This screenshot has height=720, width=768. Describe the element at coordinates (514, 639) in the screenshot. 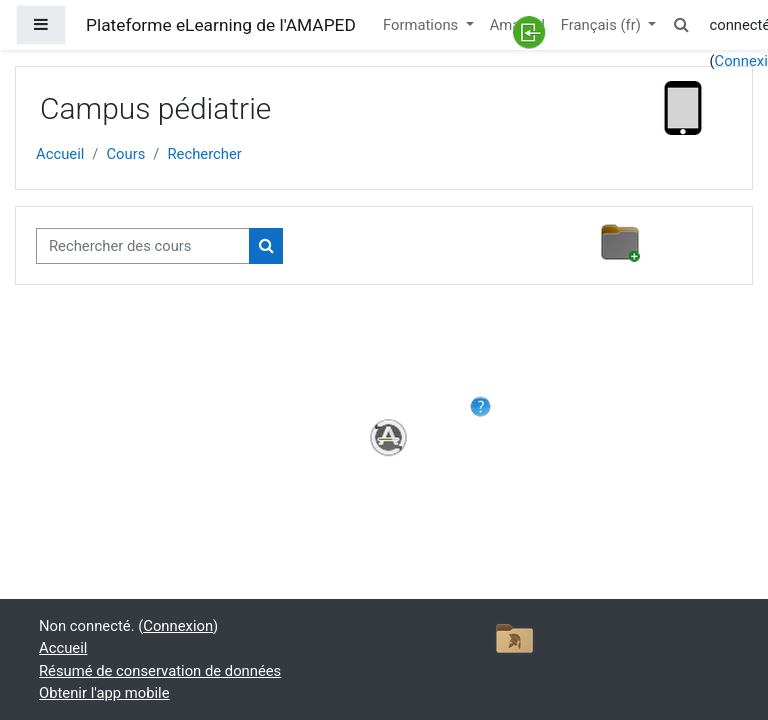

I see `folder containing historical or ancient history files` at that location.